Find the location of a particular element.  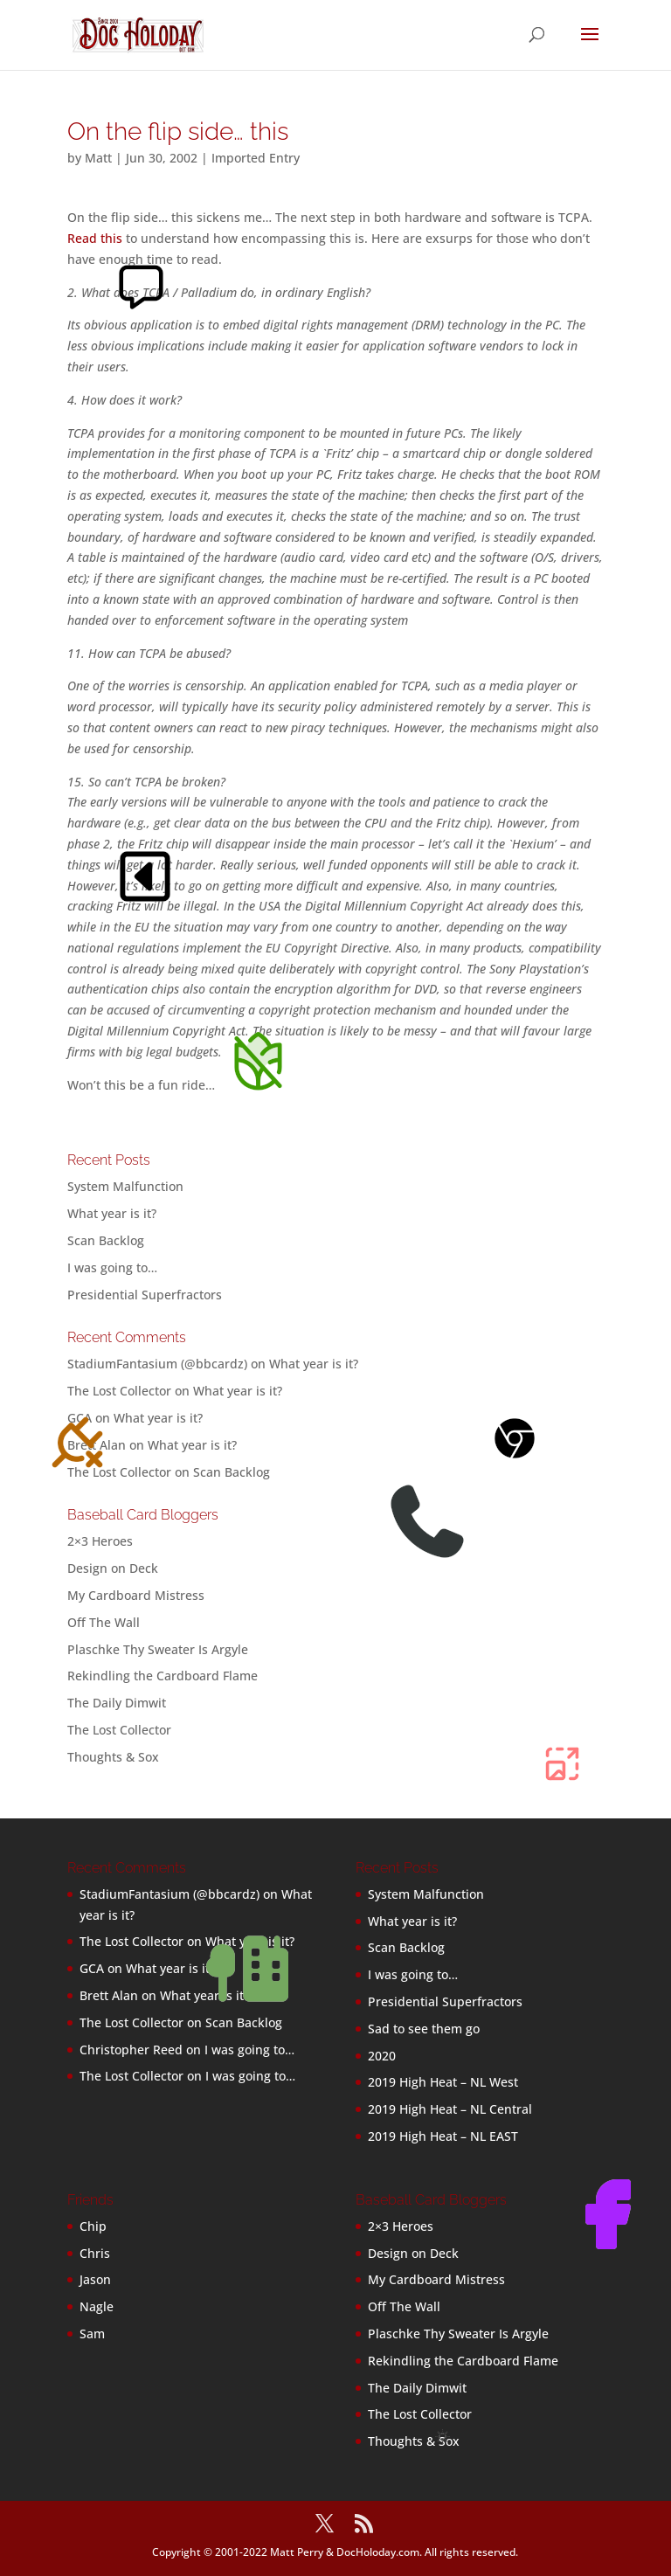

navigate to the previous item or screen is located at coordinates (145, 876).